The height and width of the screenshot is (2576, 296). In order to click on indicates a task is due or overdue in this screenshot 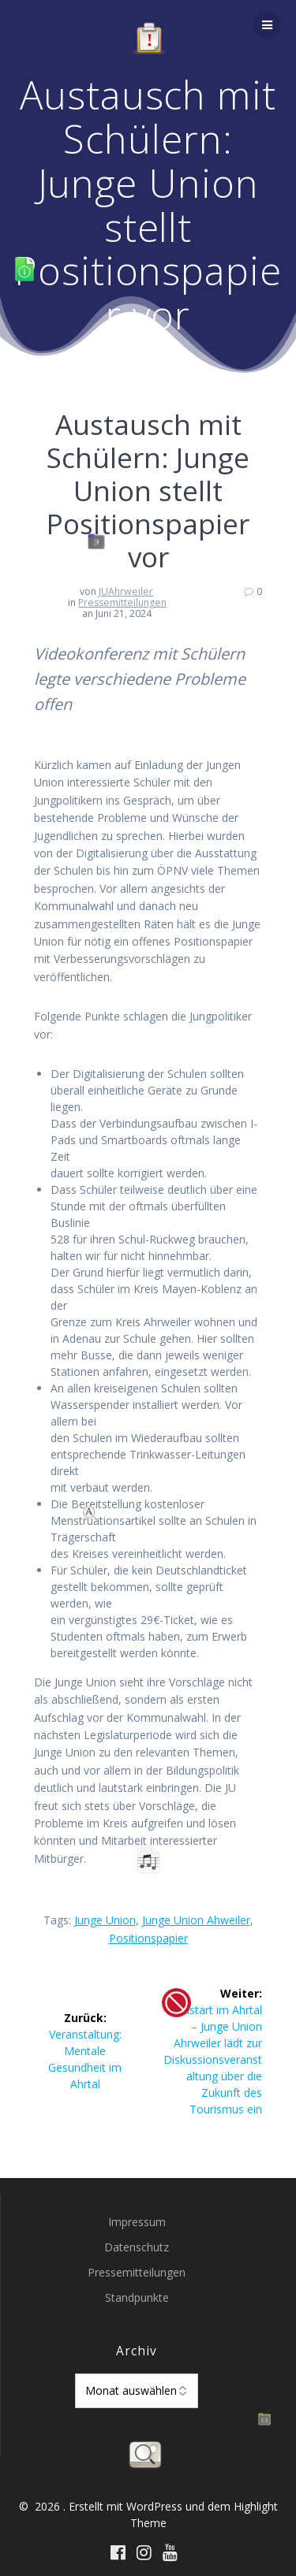, I will do `click(148, 38)`.